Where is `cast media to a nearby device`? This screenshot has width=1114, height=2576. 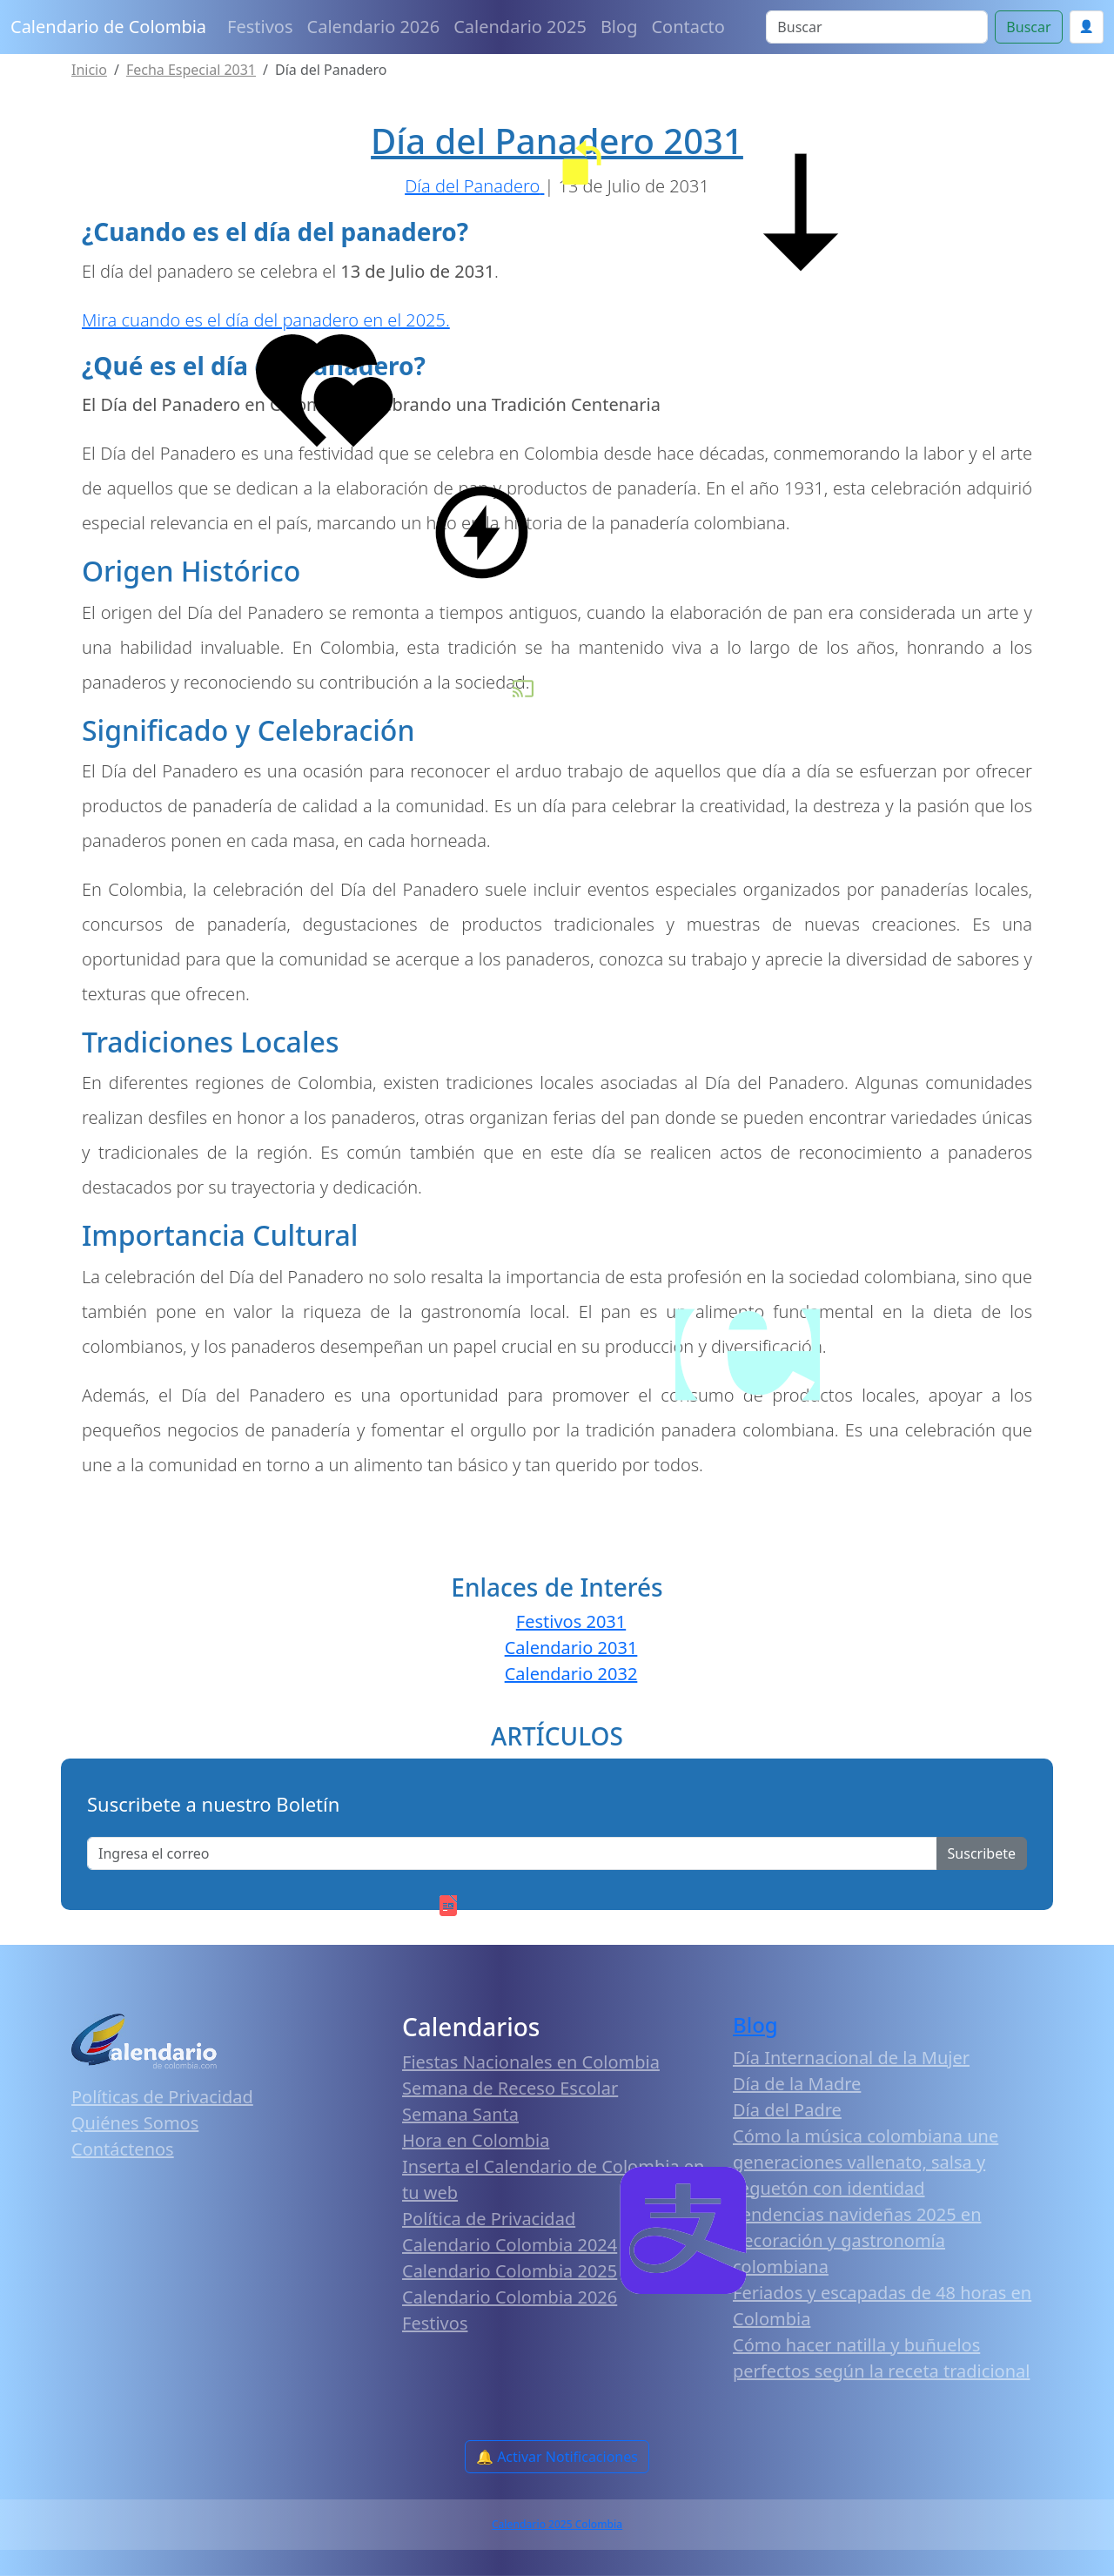
cast media to a nearby device is located at coordinates (523, 689).